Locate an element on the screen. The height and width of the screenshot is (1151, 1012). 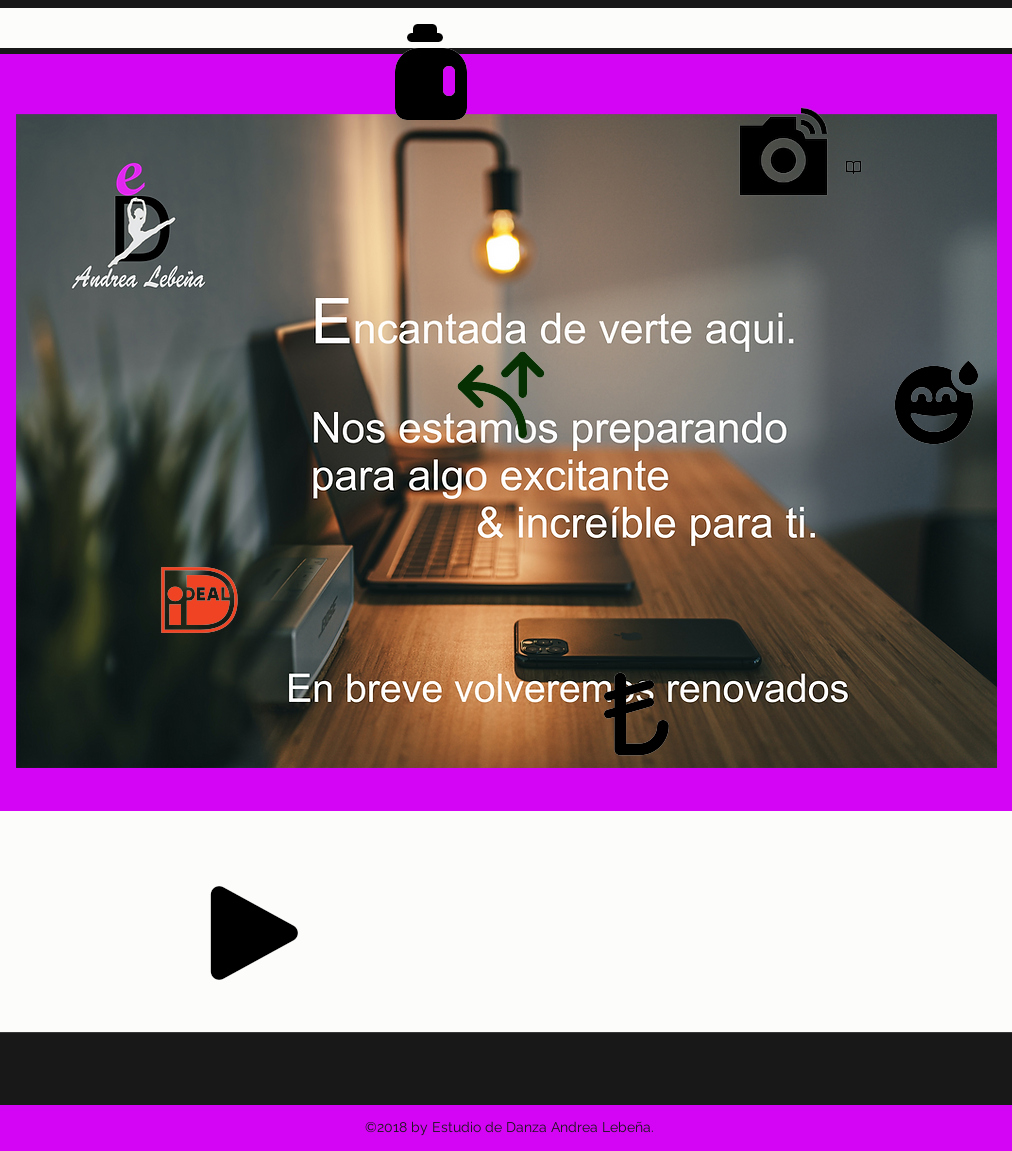
connect to a wireless or linked camera is located at coordinates (783, 151).